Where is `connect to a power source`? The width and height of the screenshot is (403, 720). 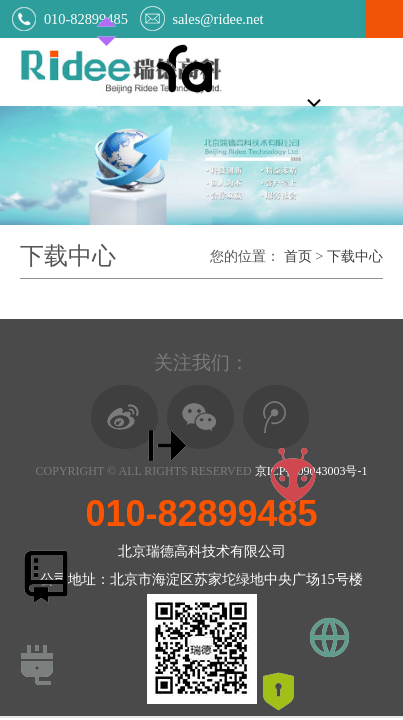
connect to a power source is located at coordinates (37, 665).